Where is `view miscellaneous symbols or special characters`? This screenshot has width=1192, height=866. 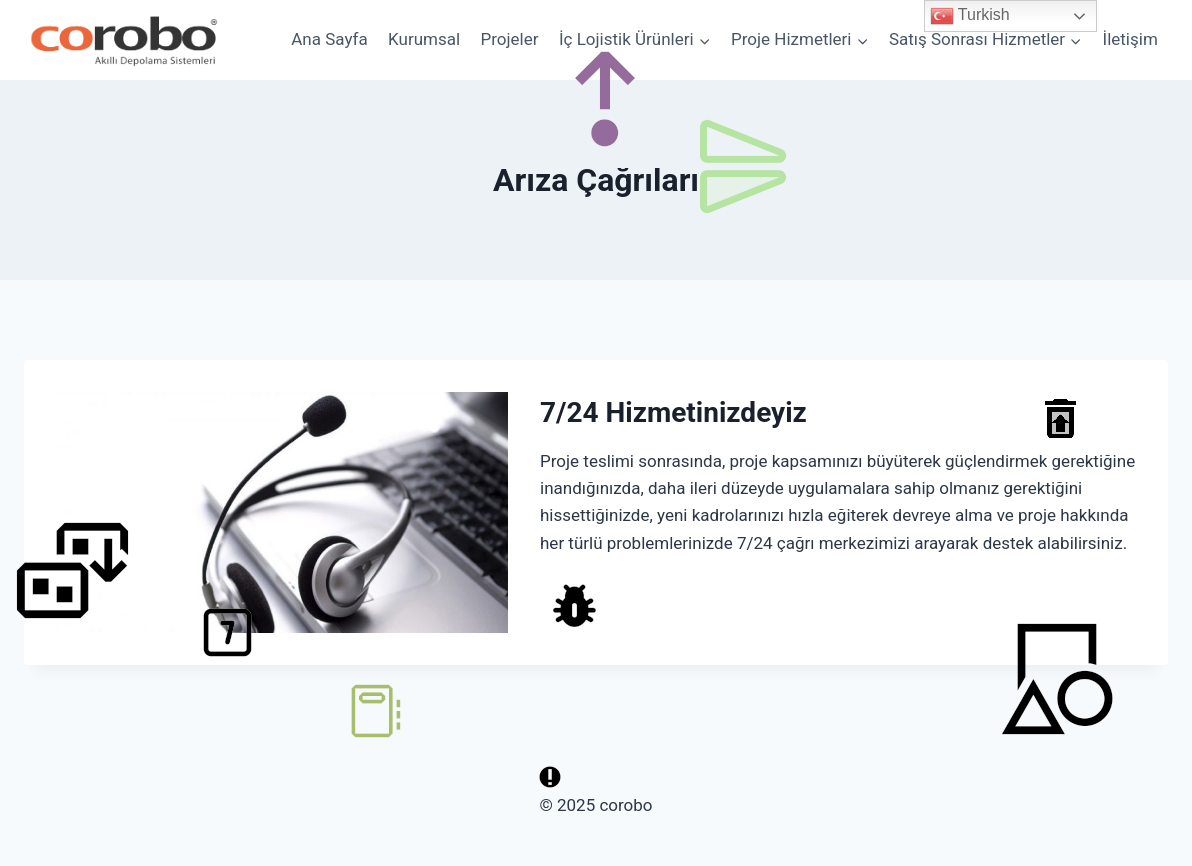
view miscellaneous symbols or special characters is located at coordinates (1057, 679).